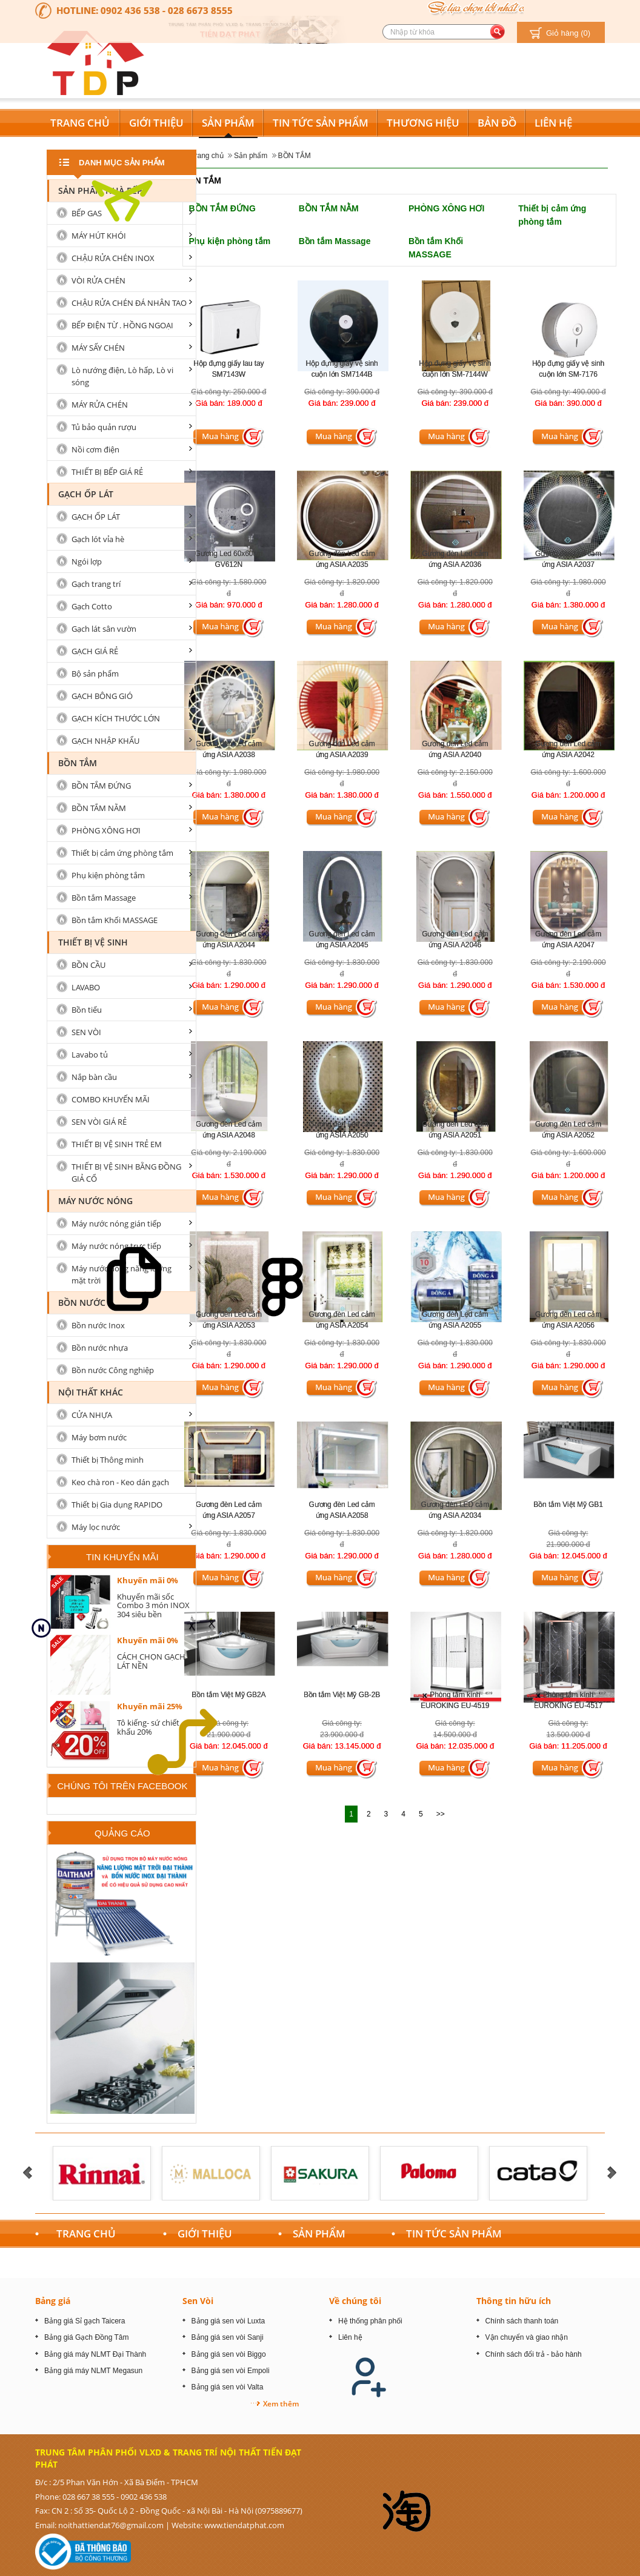 The image size is (640, 2576). Describe the element at coordinates (282, 1287) in the screenshot. I see `open figma design file` at that location.